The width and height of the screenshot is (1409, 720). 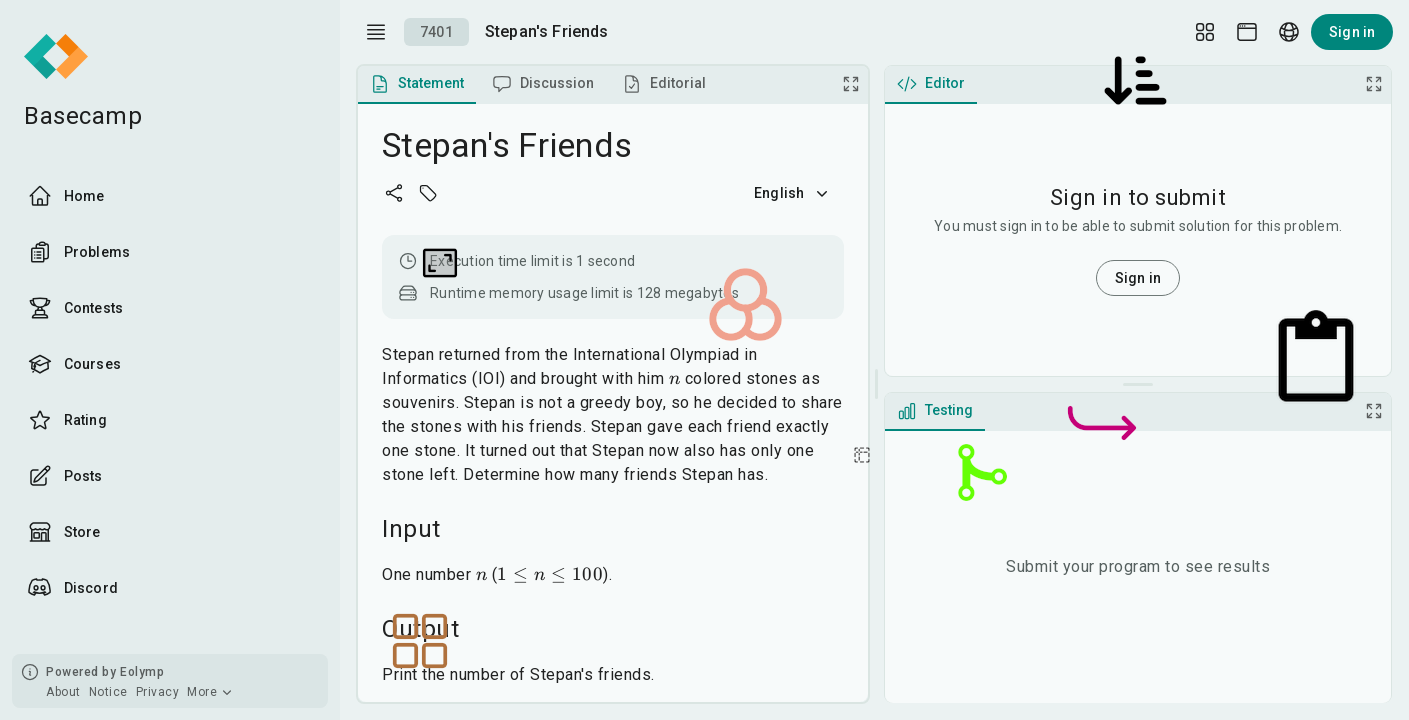 What do you see at coordinates (745, 304) in the screenshot?
I see `apply filters to refine results` at bounding box center [745, 304].